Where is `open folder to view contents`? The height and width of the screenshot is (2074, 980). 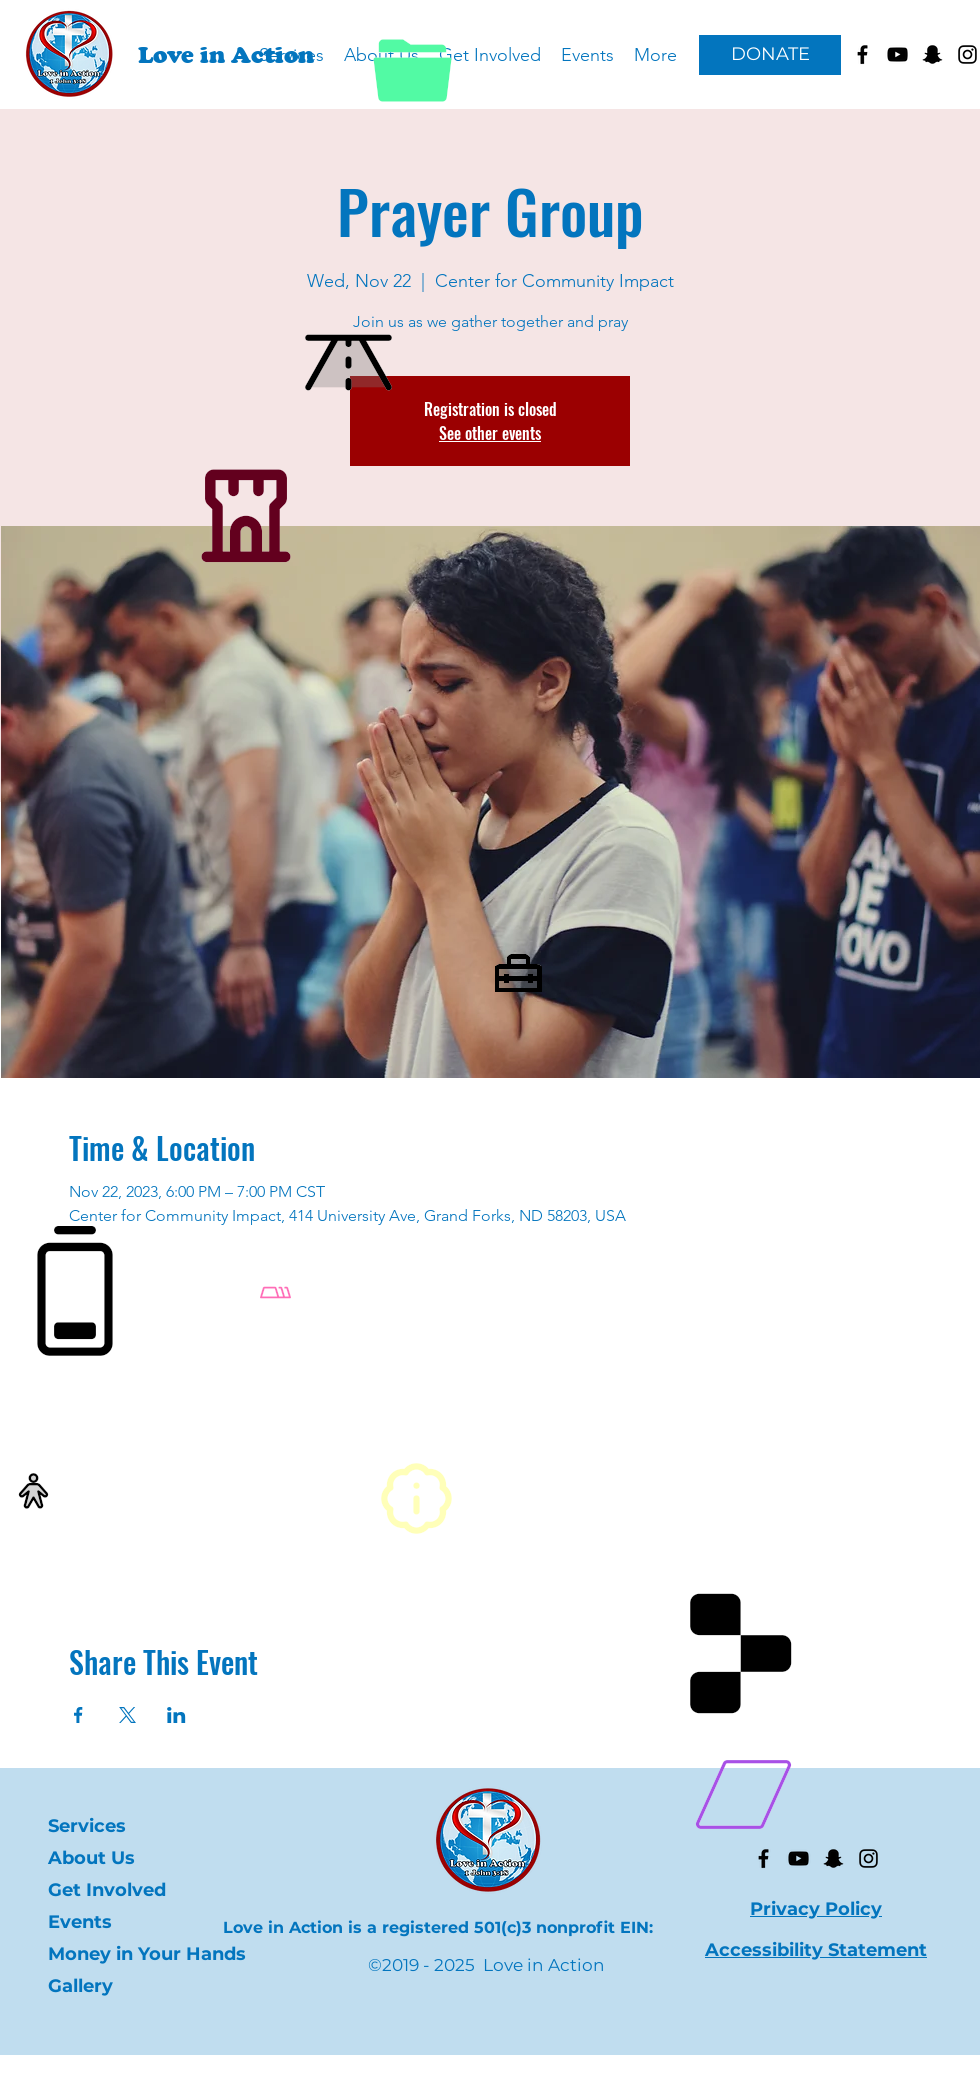 open folder to view contents is located at coordinates (412, 70).